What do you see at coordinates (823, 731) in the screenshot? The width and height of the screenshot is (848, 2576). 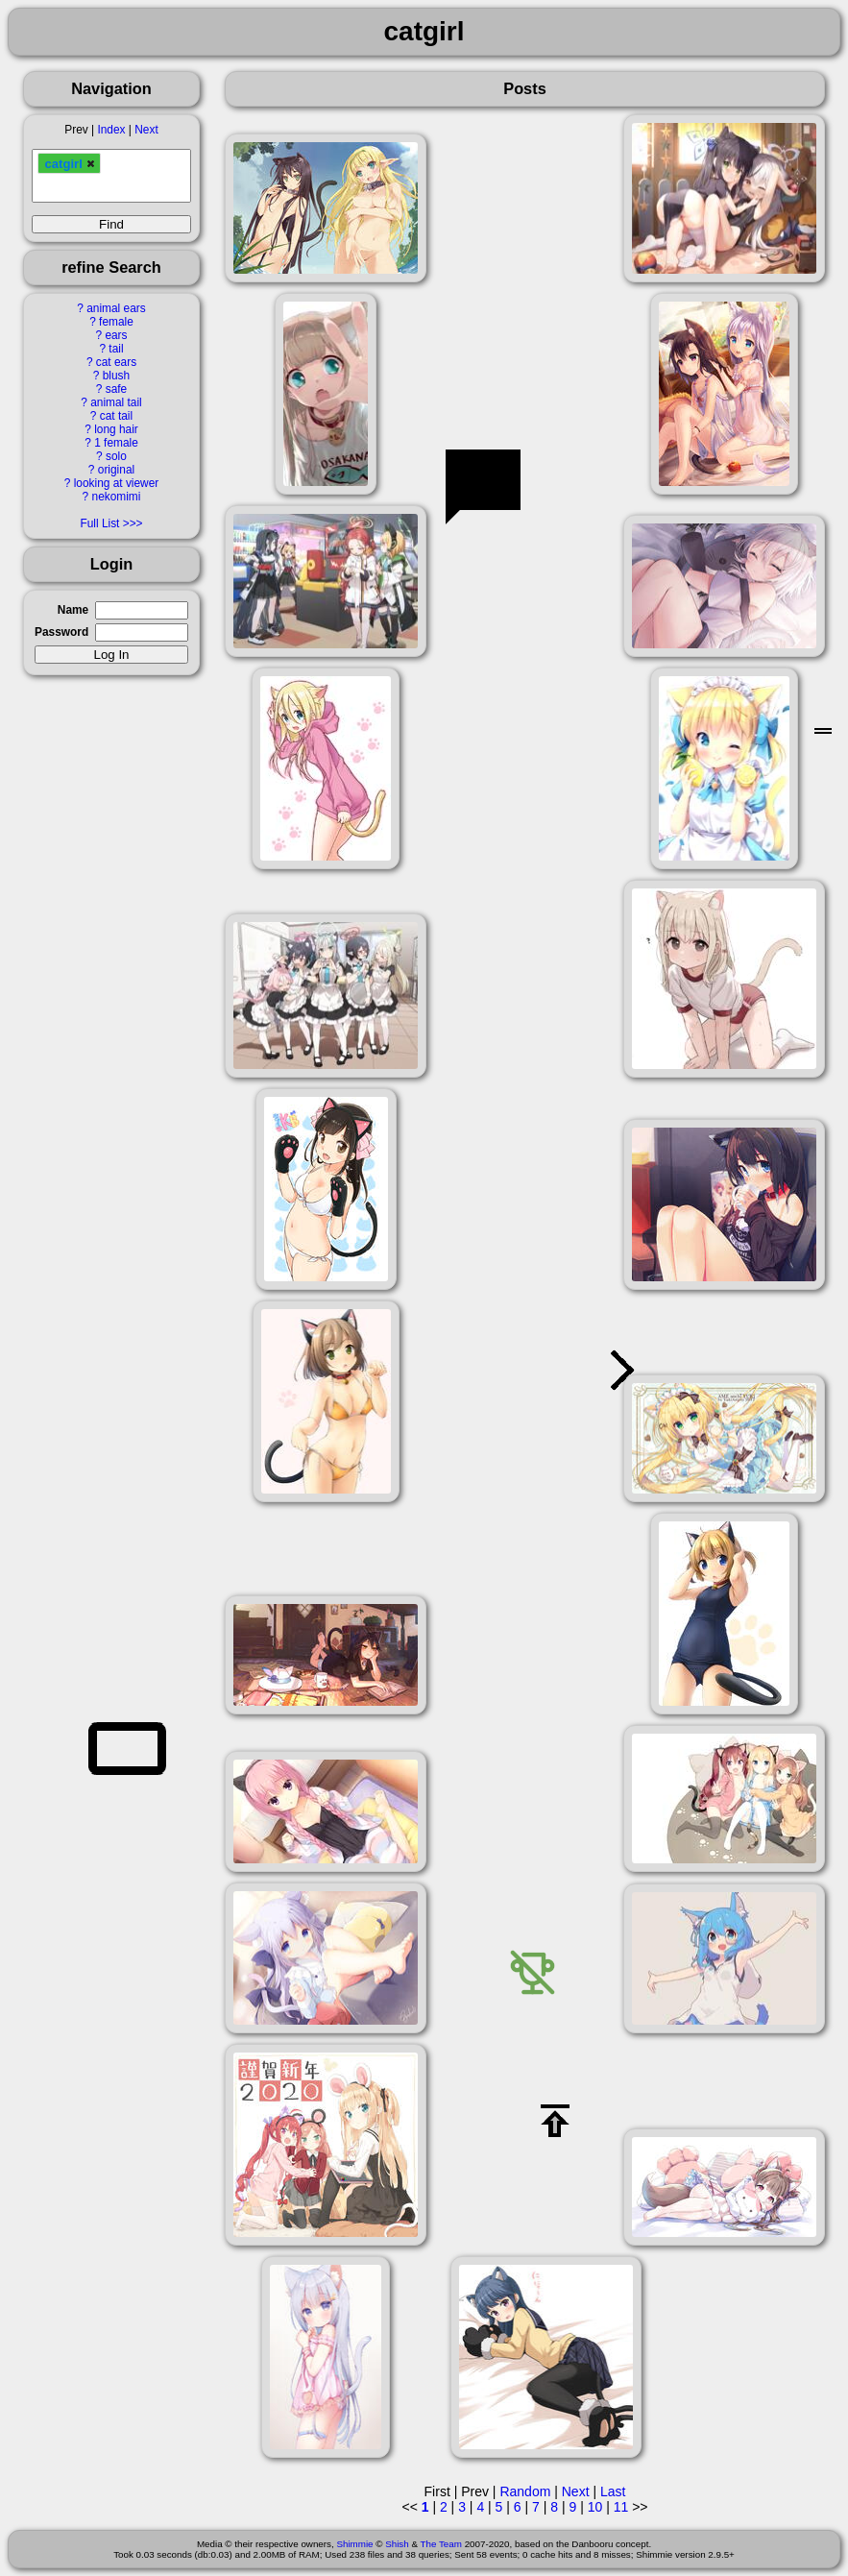 I see `drag to reorder items in a list` at bounding box center [823, 731].